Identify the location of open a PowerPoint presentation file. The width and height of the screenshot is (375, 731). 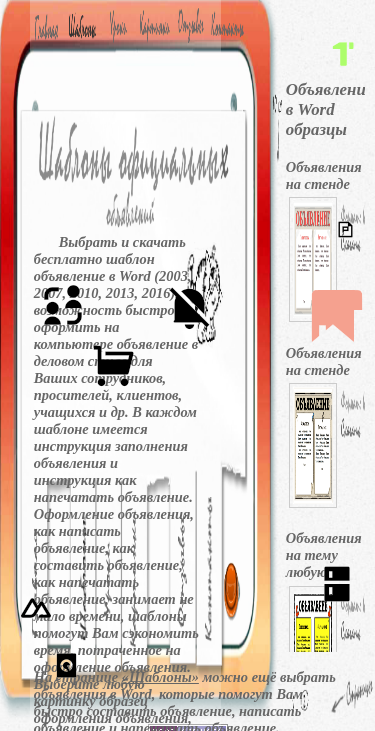
(345, 229).